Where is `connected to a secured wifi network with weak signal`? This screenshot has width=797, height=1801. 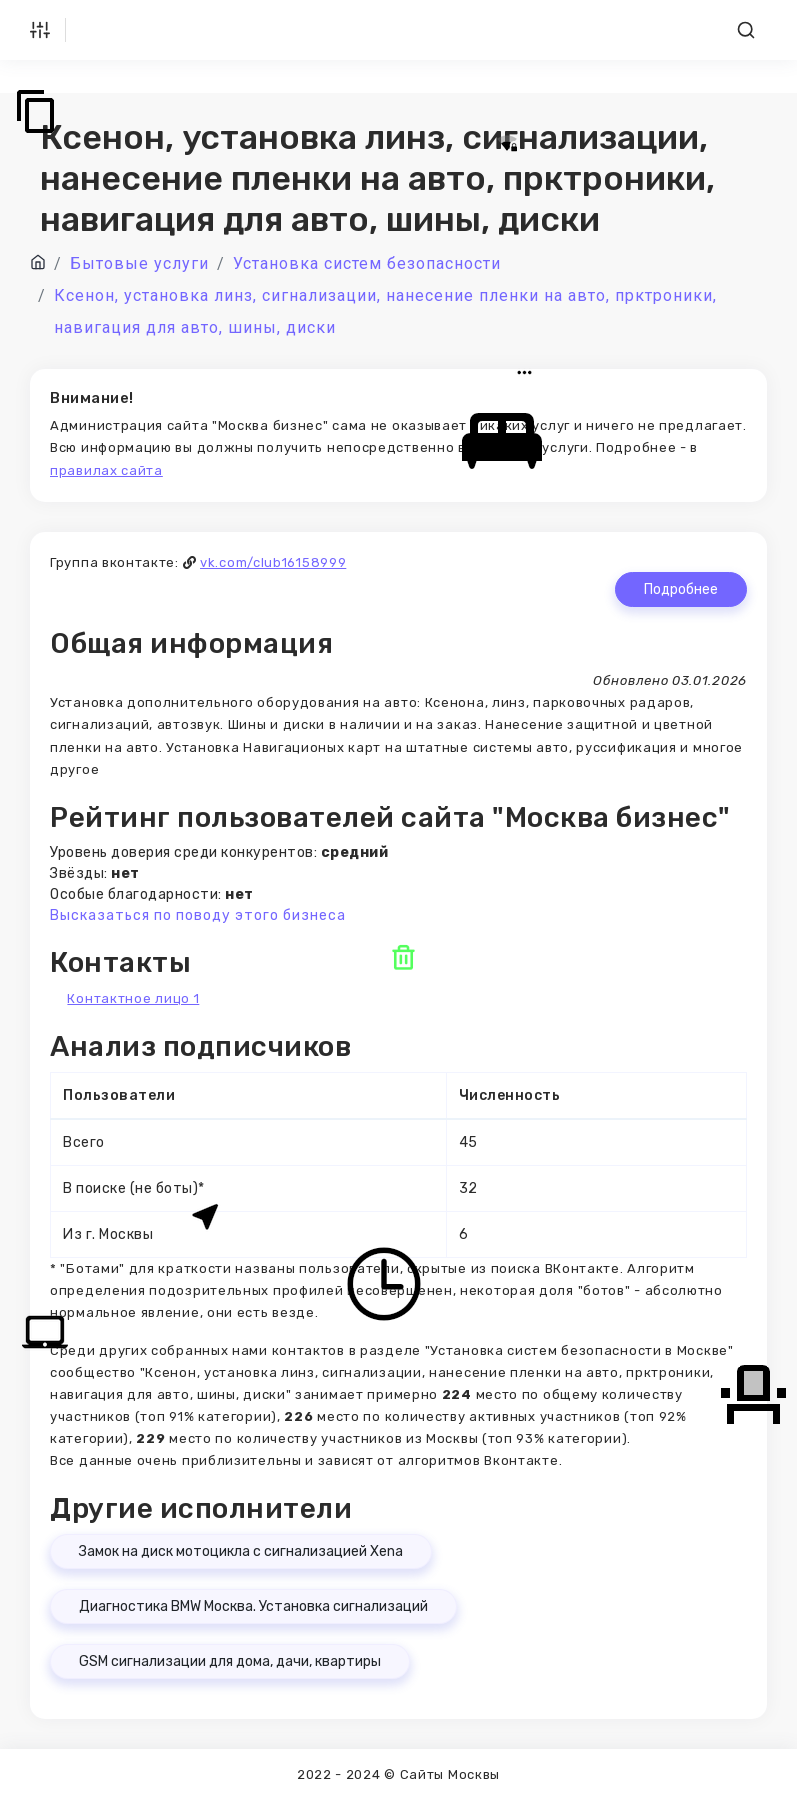
connected to a secured wifi network with weak signal is located at coordinates (507, 143).